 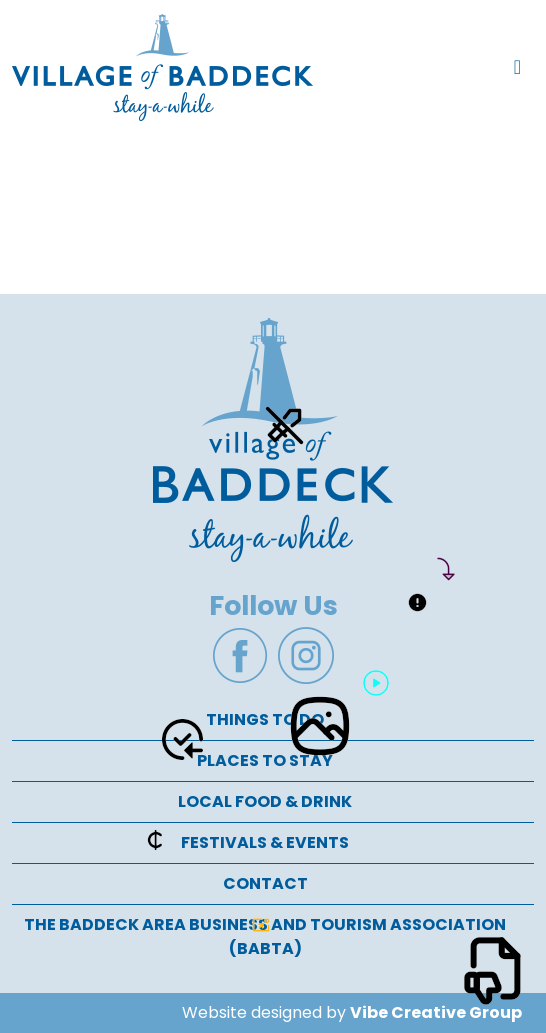 I want to click on navigate to the next item below, so click(x=446, y=569).